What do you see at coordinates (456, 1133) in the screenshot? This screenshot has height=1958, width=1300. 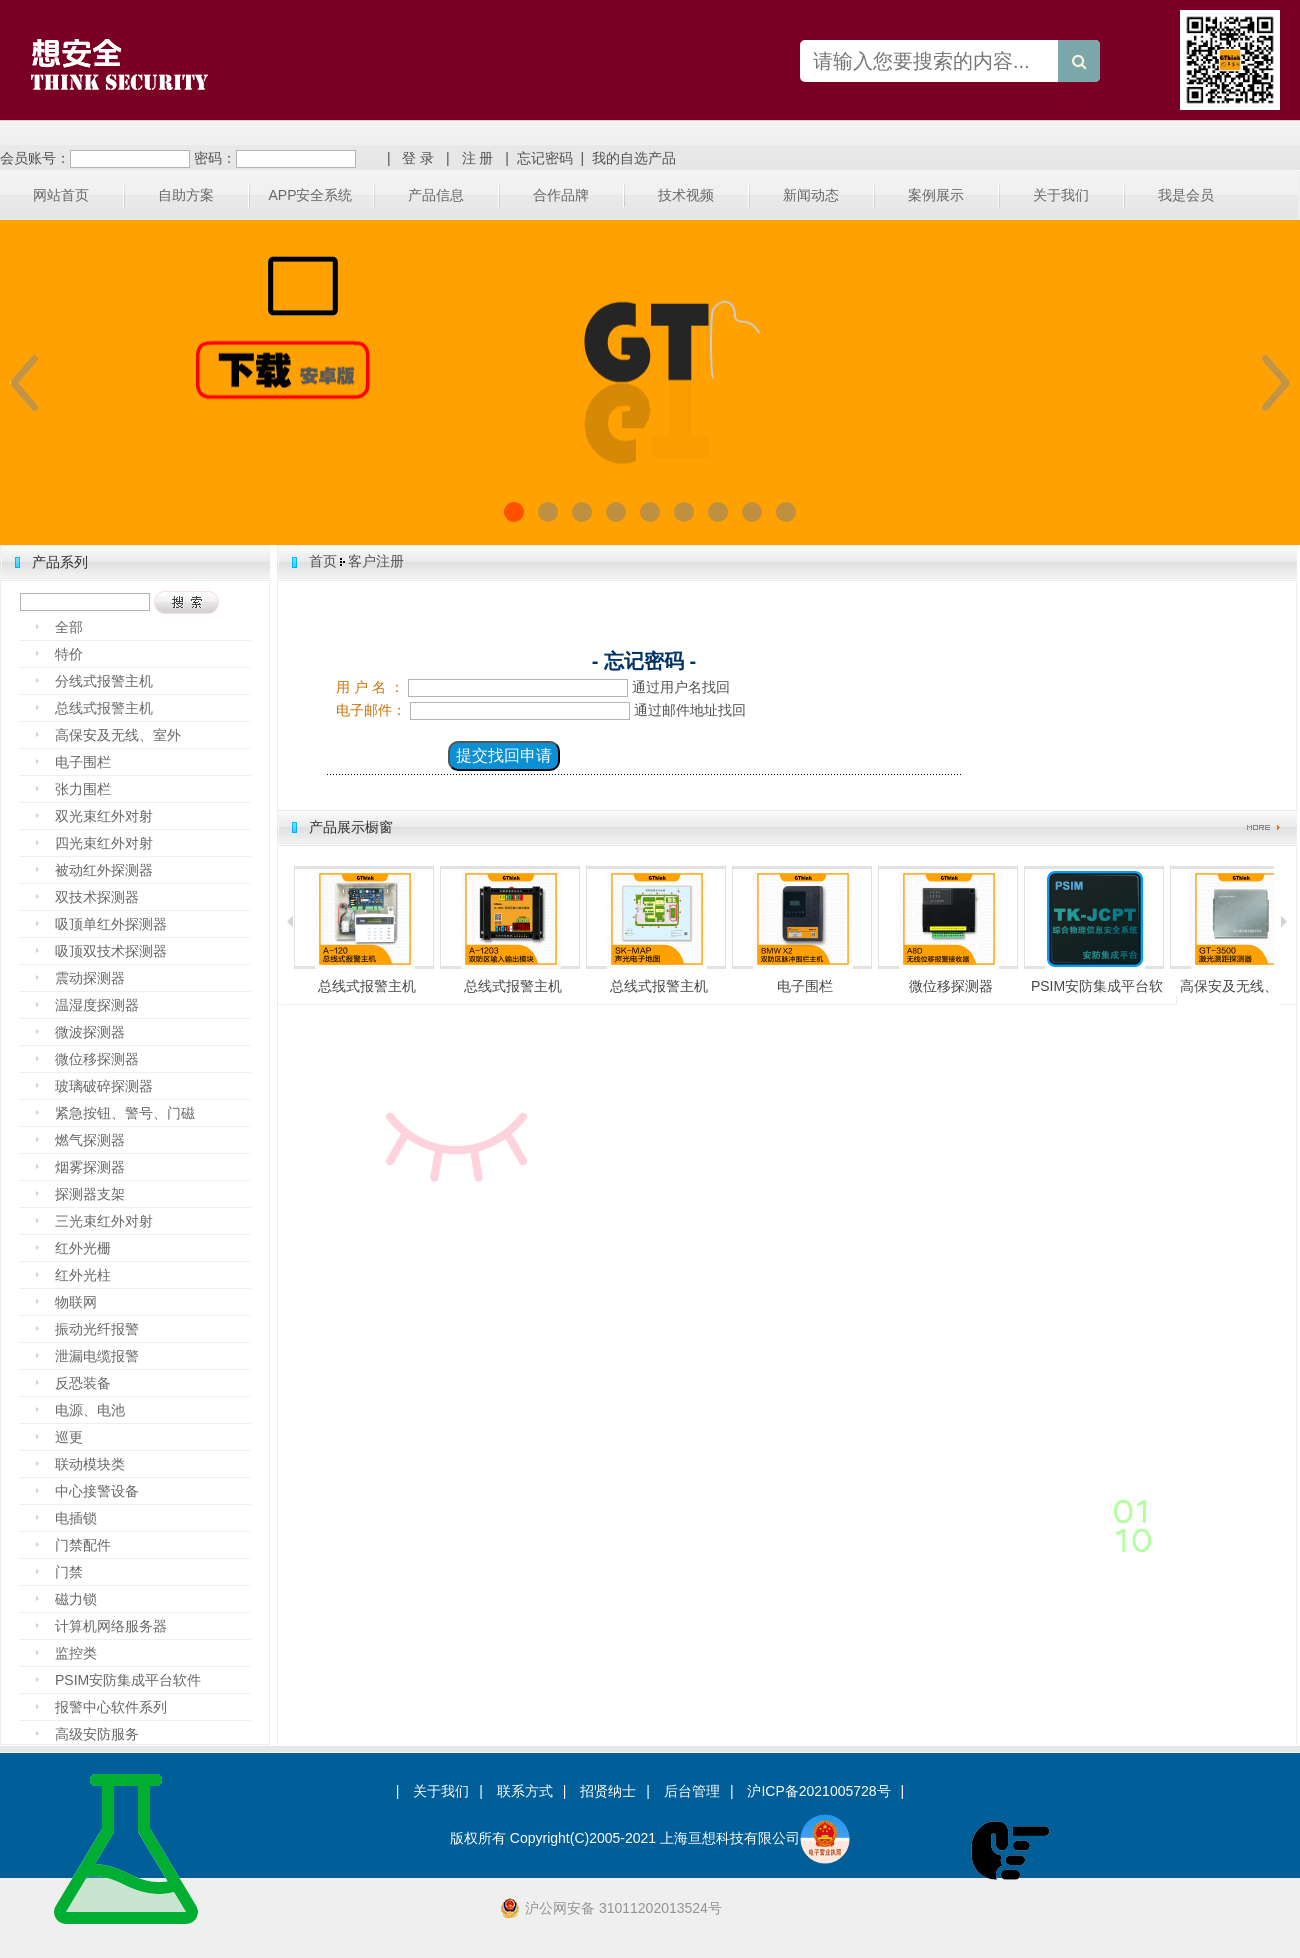 I see `hide password or sensitive content` at bounding box center [456, 1133].